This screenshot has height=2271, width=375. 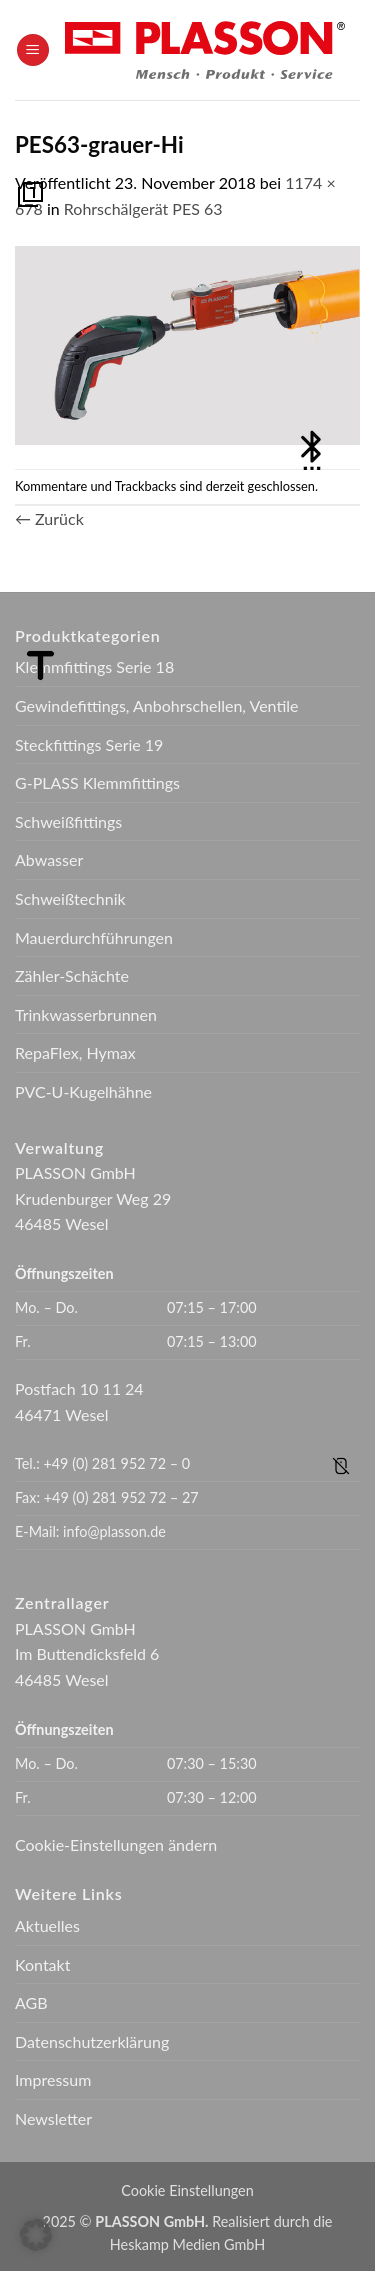 What do you see at coordinates (341, 1466) in the screenshot?
I see `mouse input disabled or disconnected` at bounding box center [341, 1466].